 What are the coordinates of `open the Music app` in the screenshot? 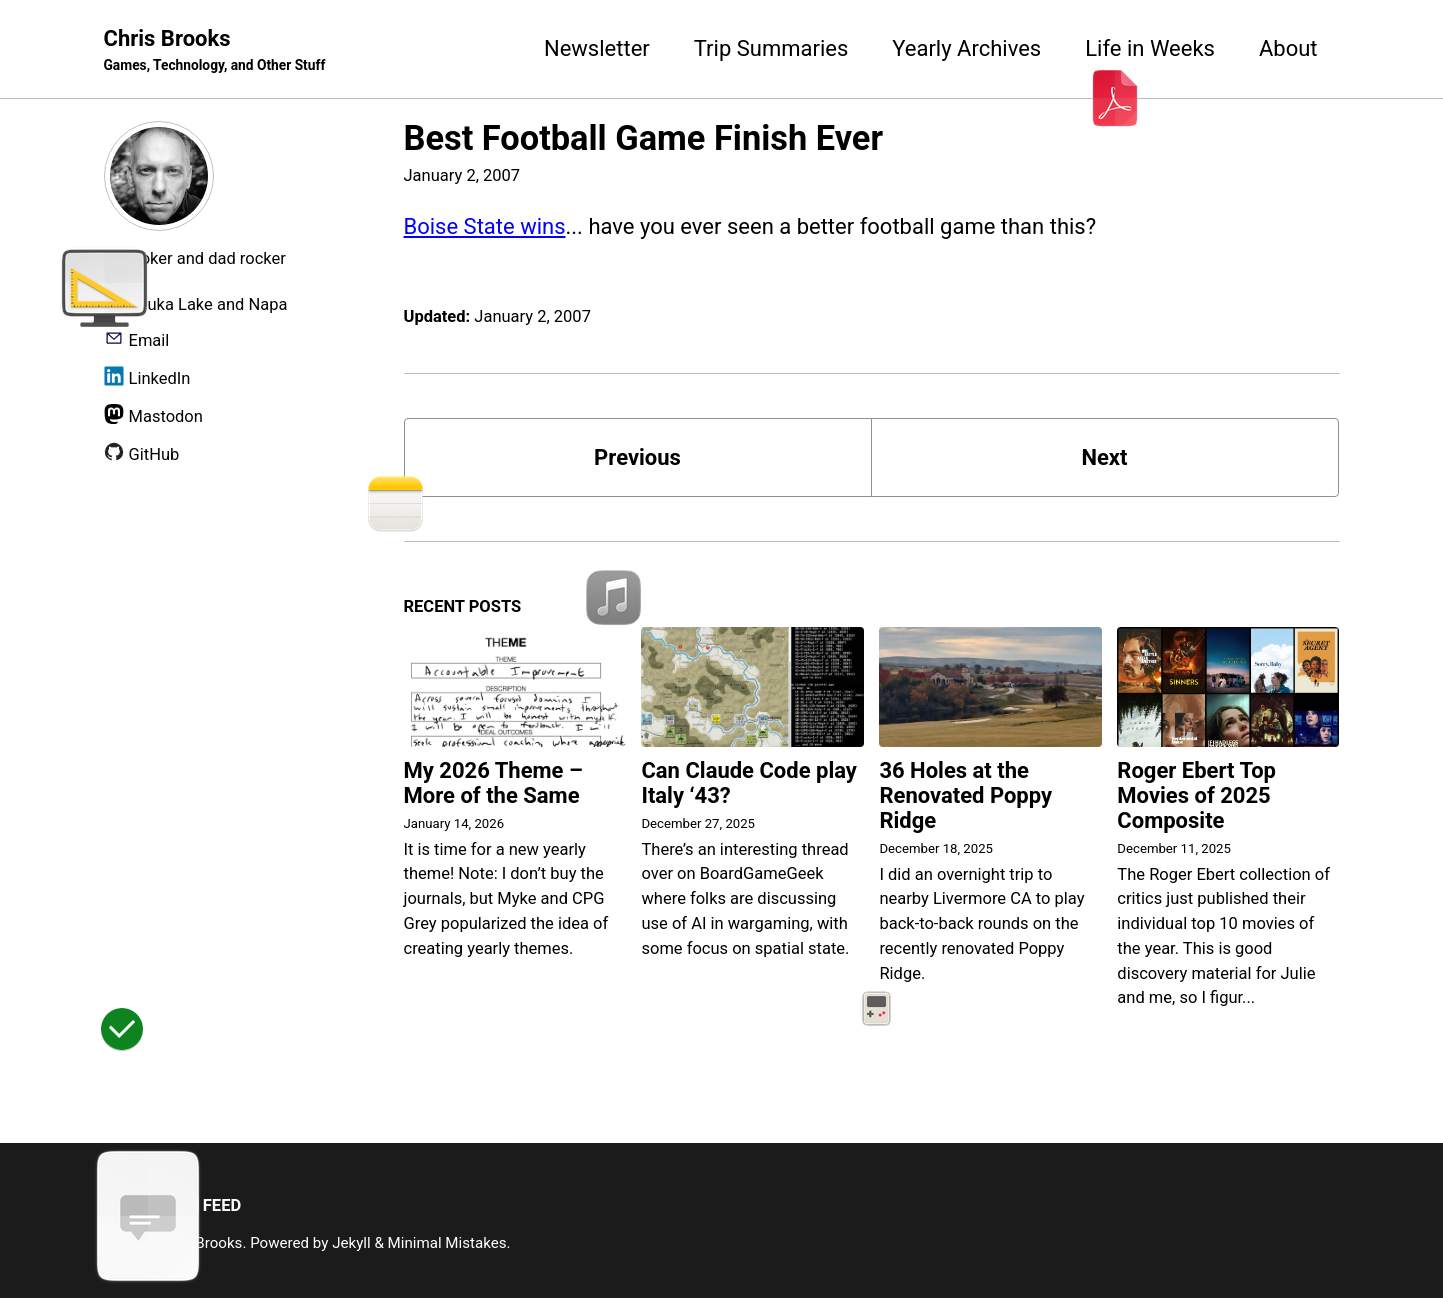 It's located at (613, 597).